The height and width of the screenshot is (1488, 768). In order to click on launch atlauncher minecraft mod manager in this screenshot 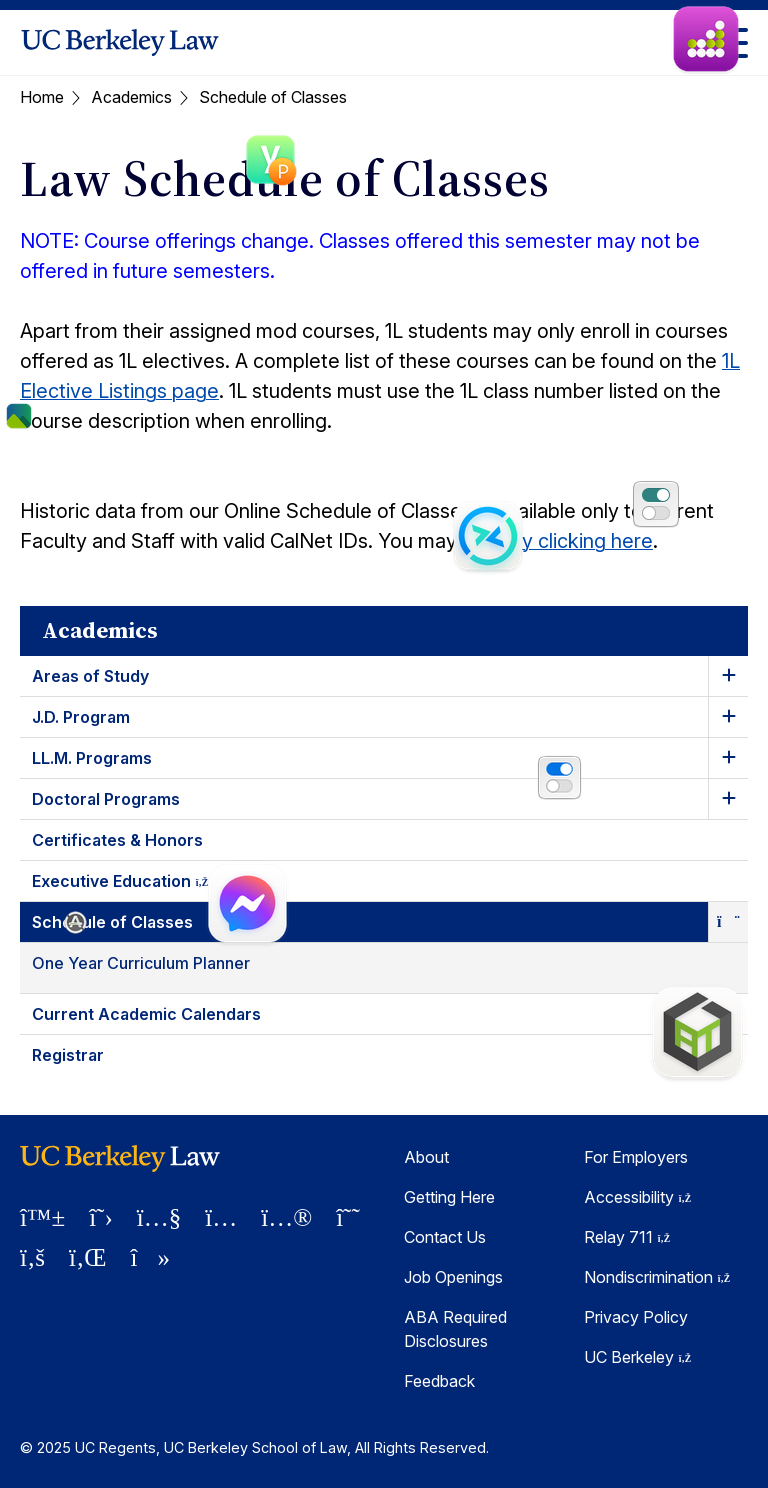, I will do `click(697, 1032)`.